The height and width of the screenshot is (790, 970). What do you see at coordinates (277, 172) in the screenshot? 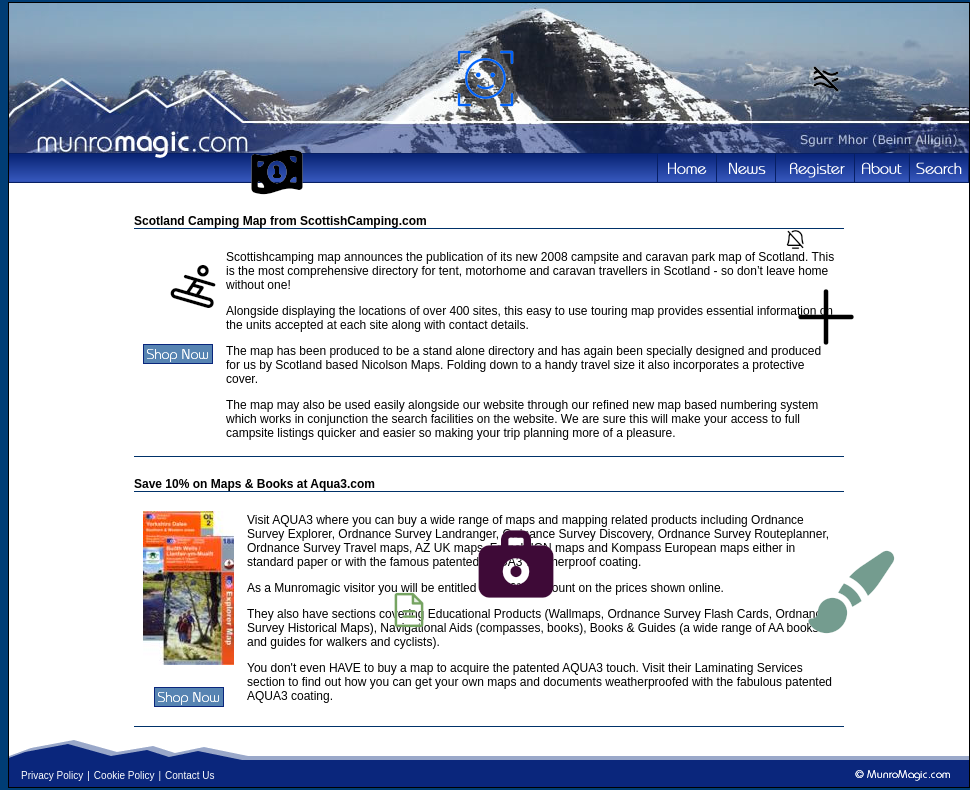
I see `view payment or billing information` at bounding box center [277, 172].